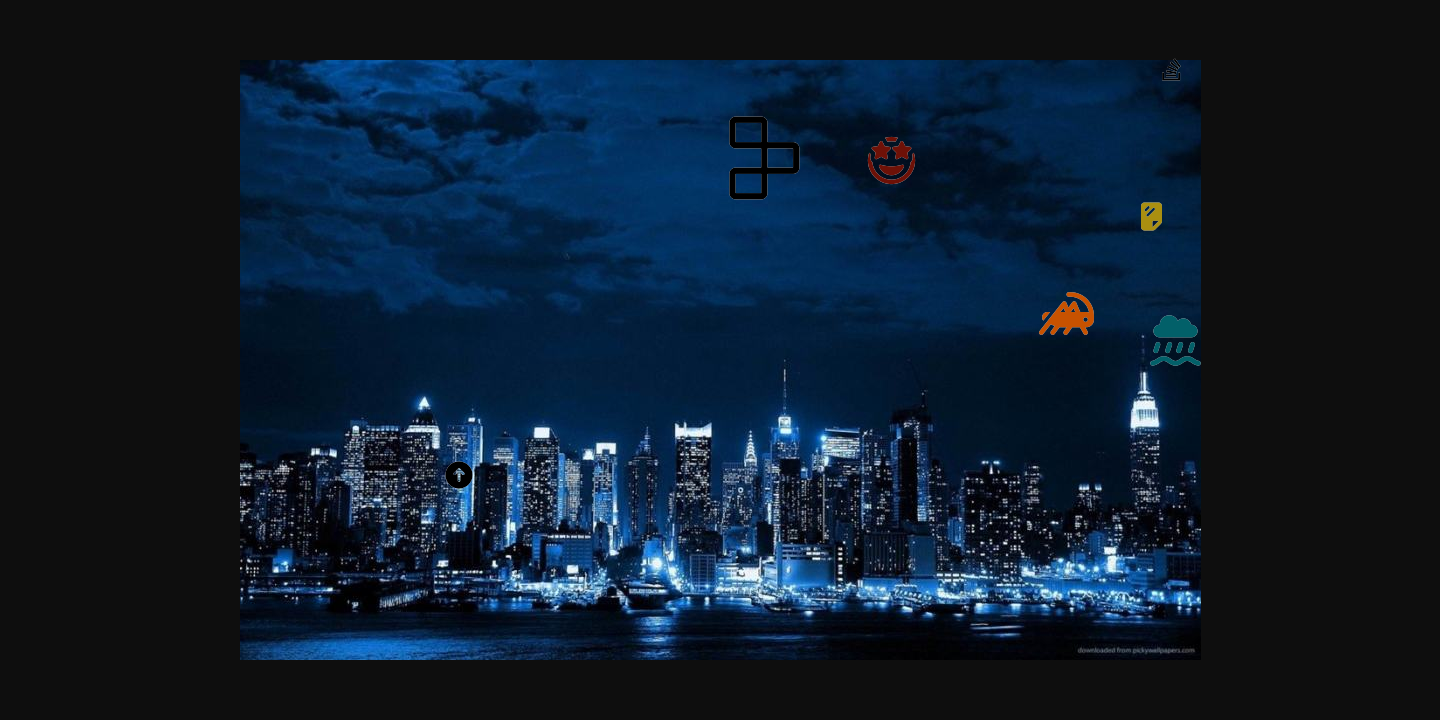 The width and height of the screenshot is (1440, 720). Describe the element at coordinates (1151, 216) in the screenshot. I see `view or access plastic sheet material` at that location.